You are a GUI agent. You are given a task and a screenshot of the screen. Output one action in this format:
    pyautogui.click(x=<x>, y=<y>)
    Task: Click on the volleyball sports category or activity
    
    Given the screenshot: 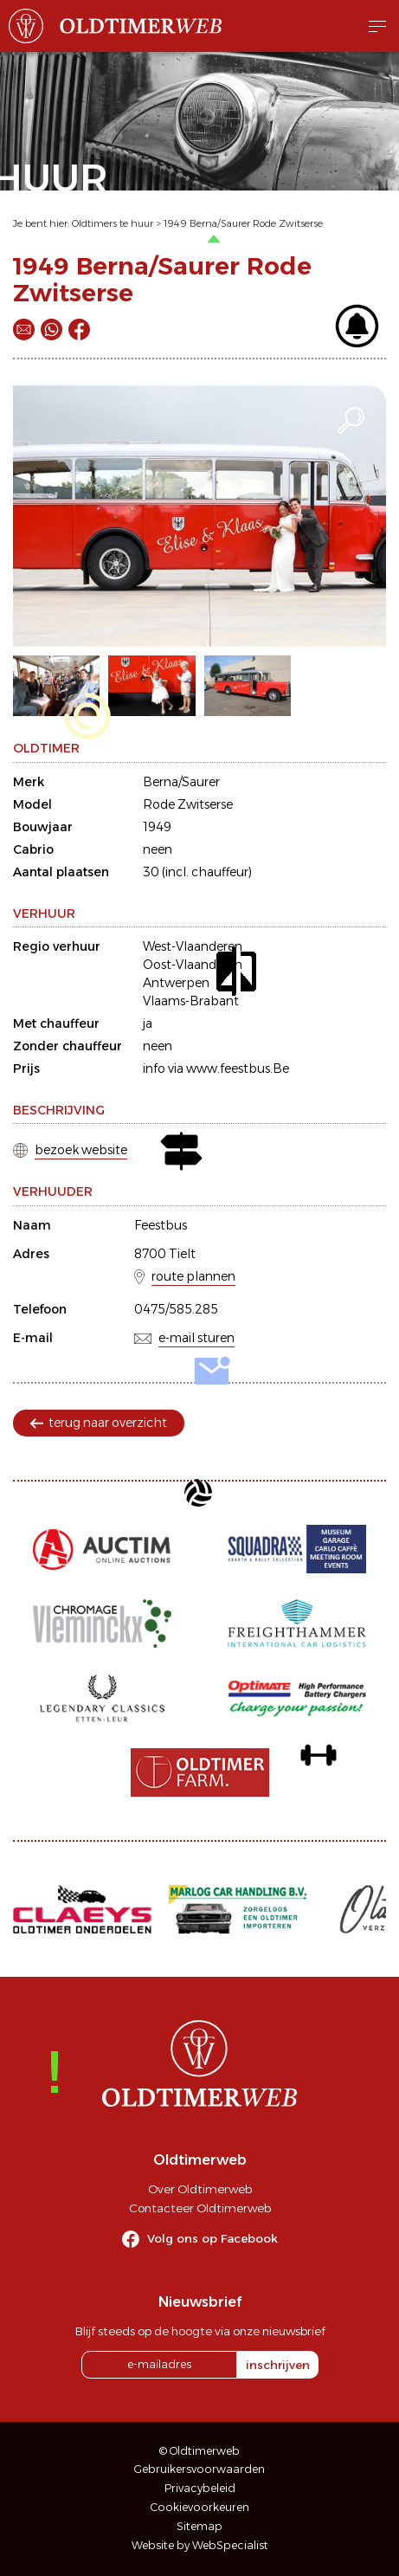 What is the action you would take?
    pyautogui.click(x=198, y=1493)
    